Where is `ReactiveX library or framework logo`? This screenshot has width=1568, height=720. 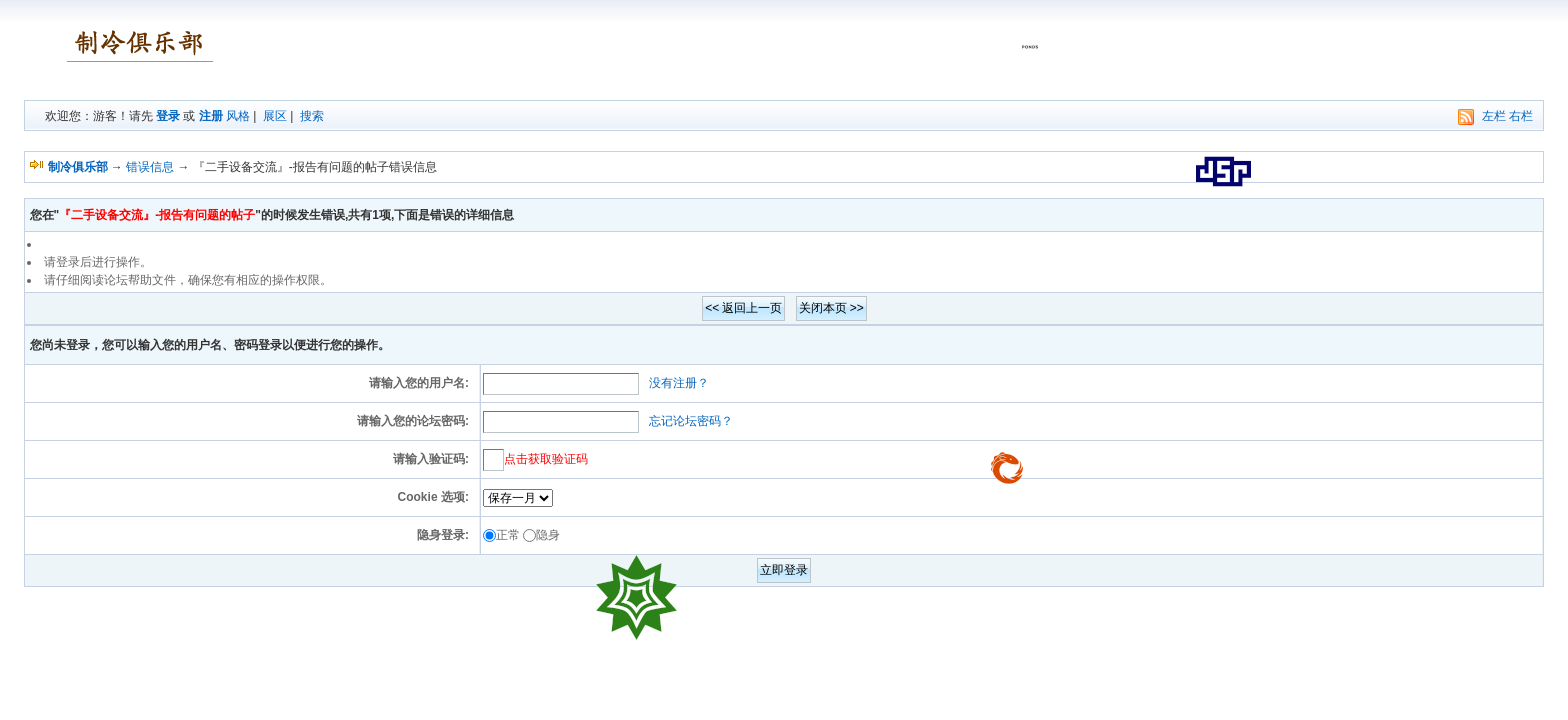
ReactiveX library or framework logo is located at coordinates (1007, 468).